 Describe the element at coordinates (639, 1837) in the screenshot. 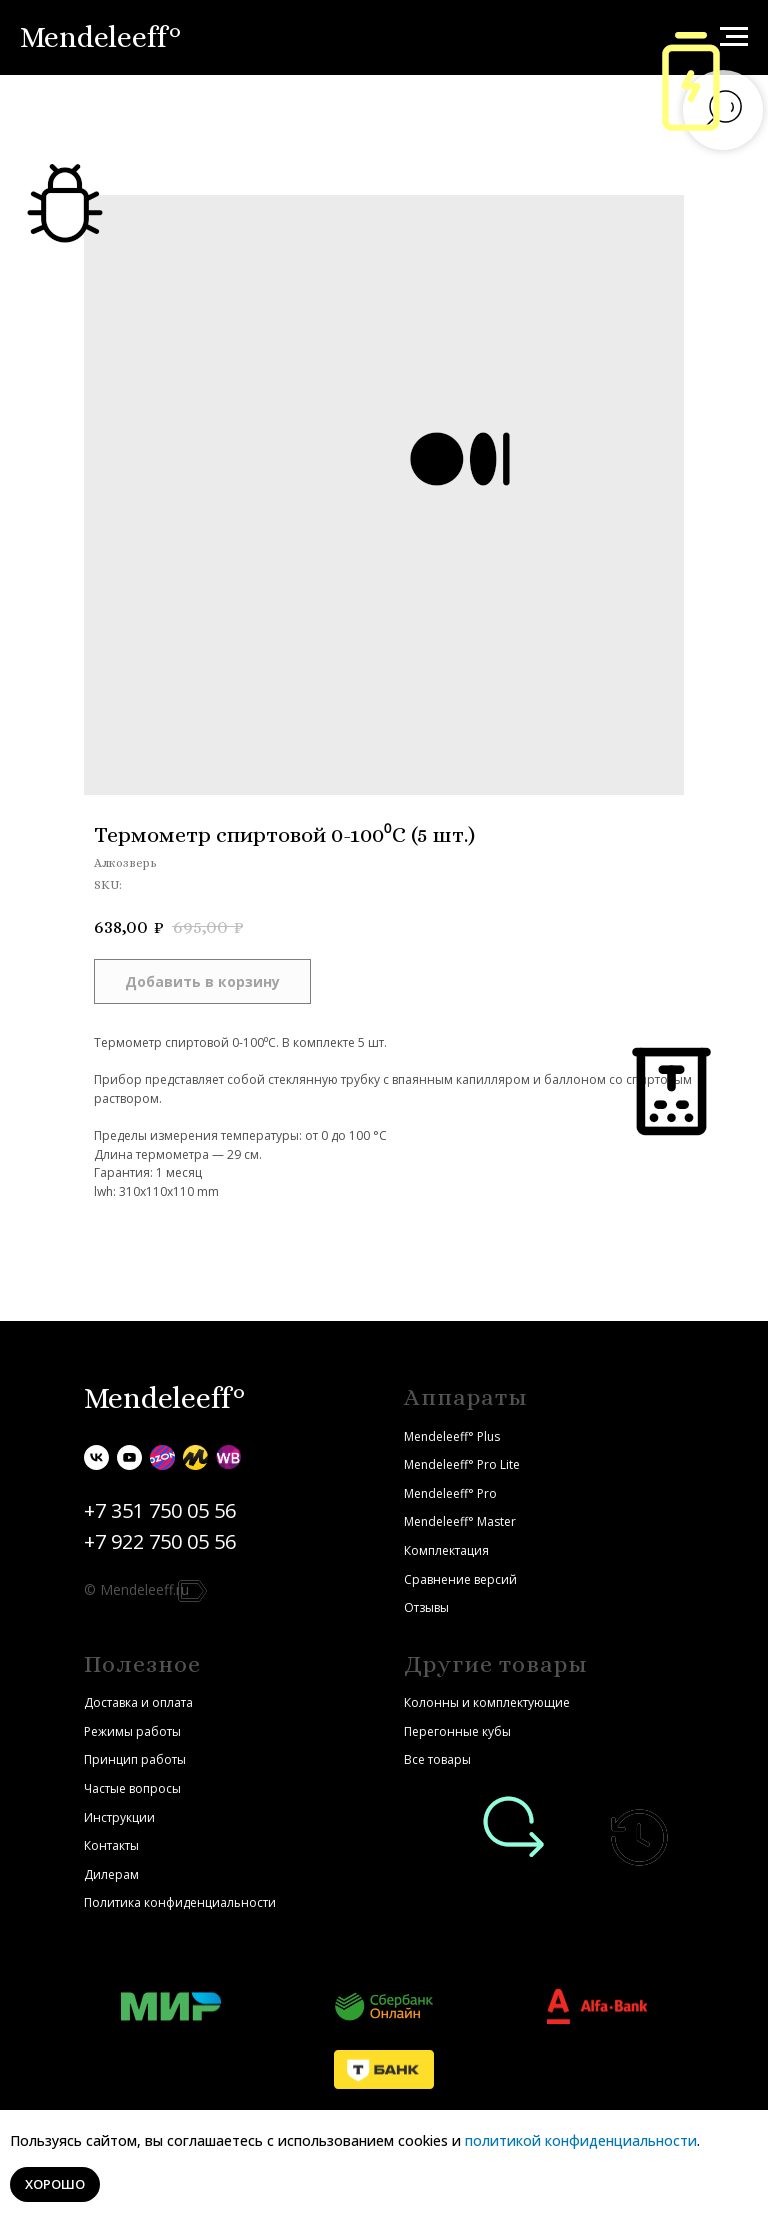

I see `view commit or activity history` at that location.